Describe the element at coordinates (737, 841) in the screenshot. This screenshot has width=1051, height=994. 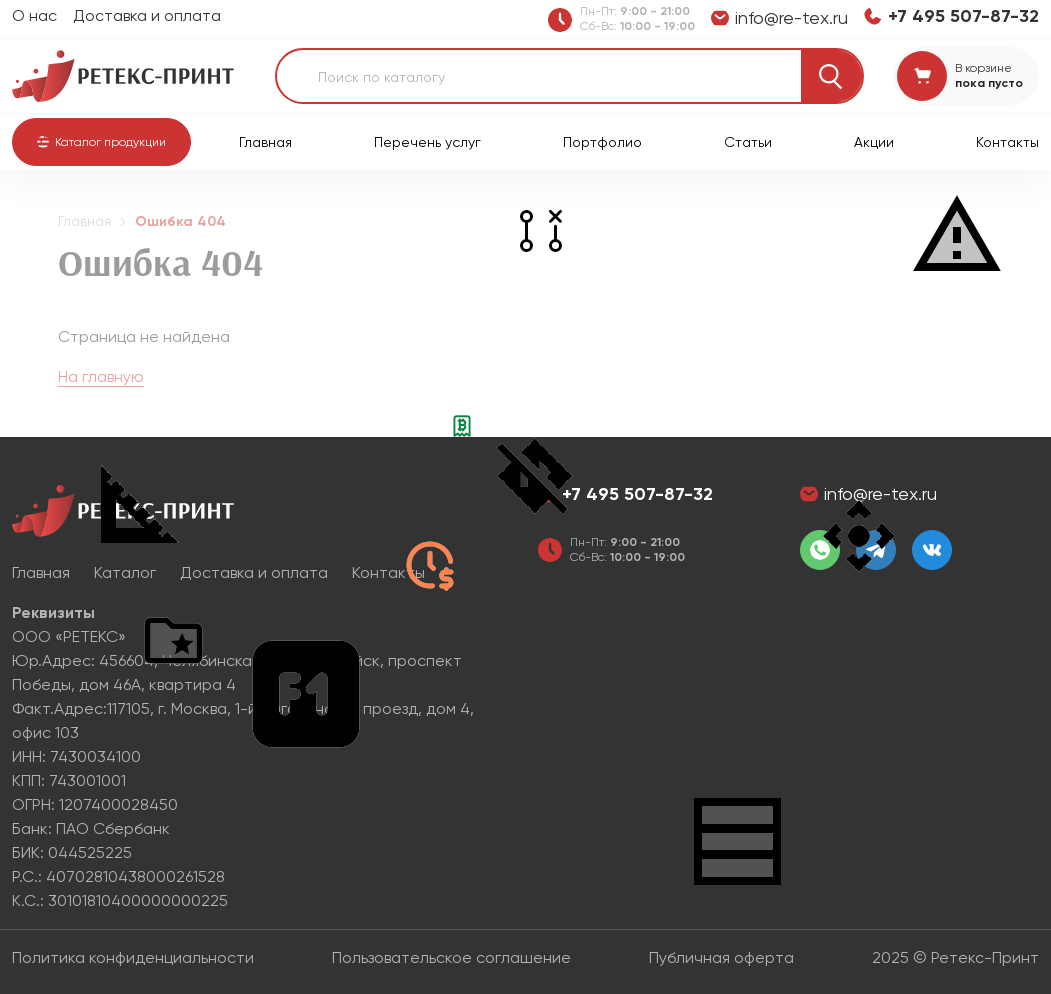
I see `view data in row layout` at that location.